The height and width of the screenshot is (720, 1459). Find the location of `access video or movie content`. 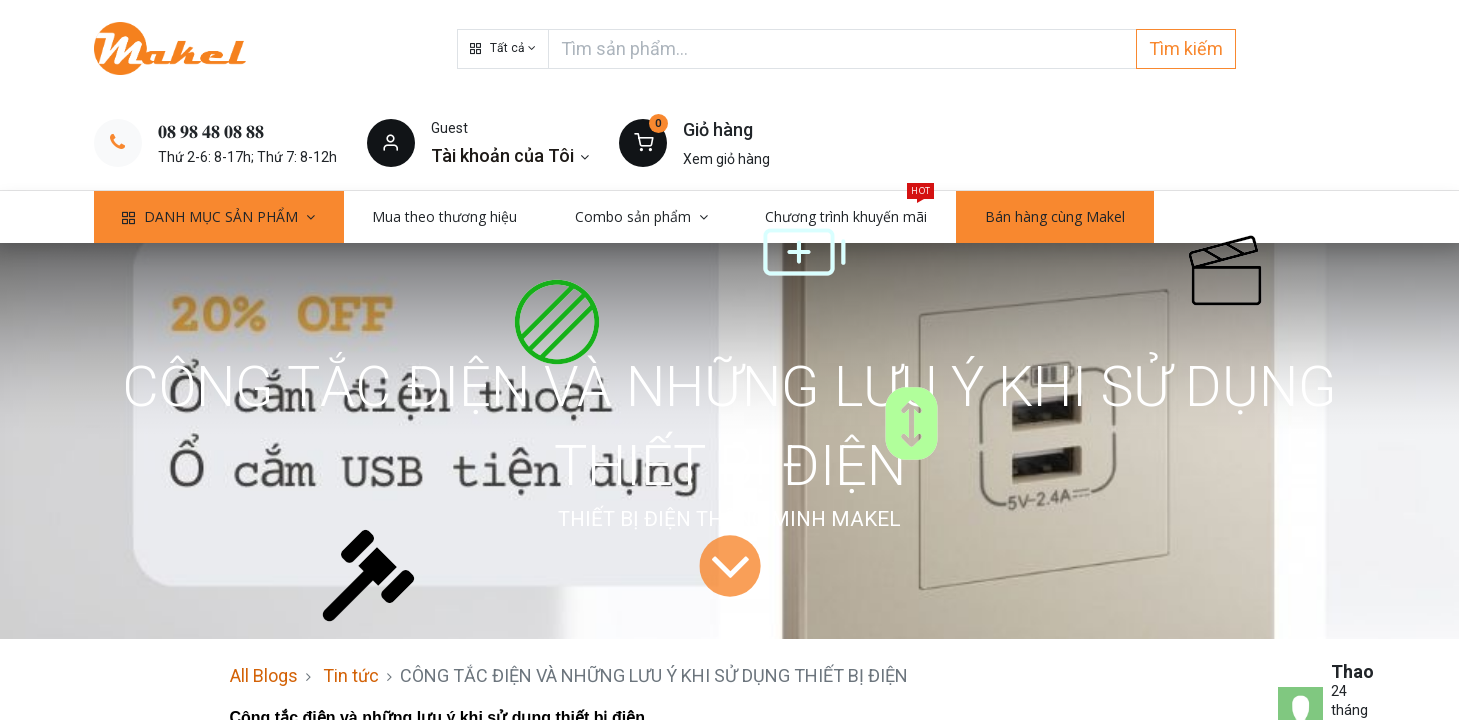

access video or movie content is located at coordinates (1226, 273).